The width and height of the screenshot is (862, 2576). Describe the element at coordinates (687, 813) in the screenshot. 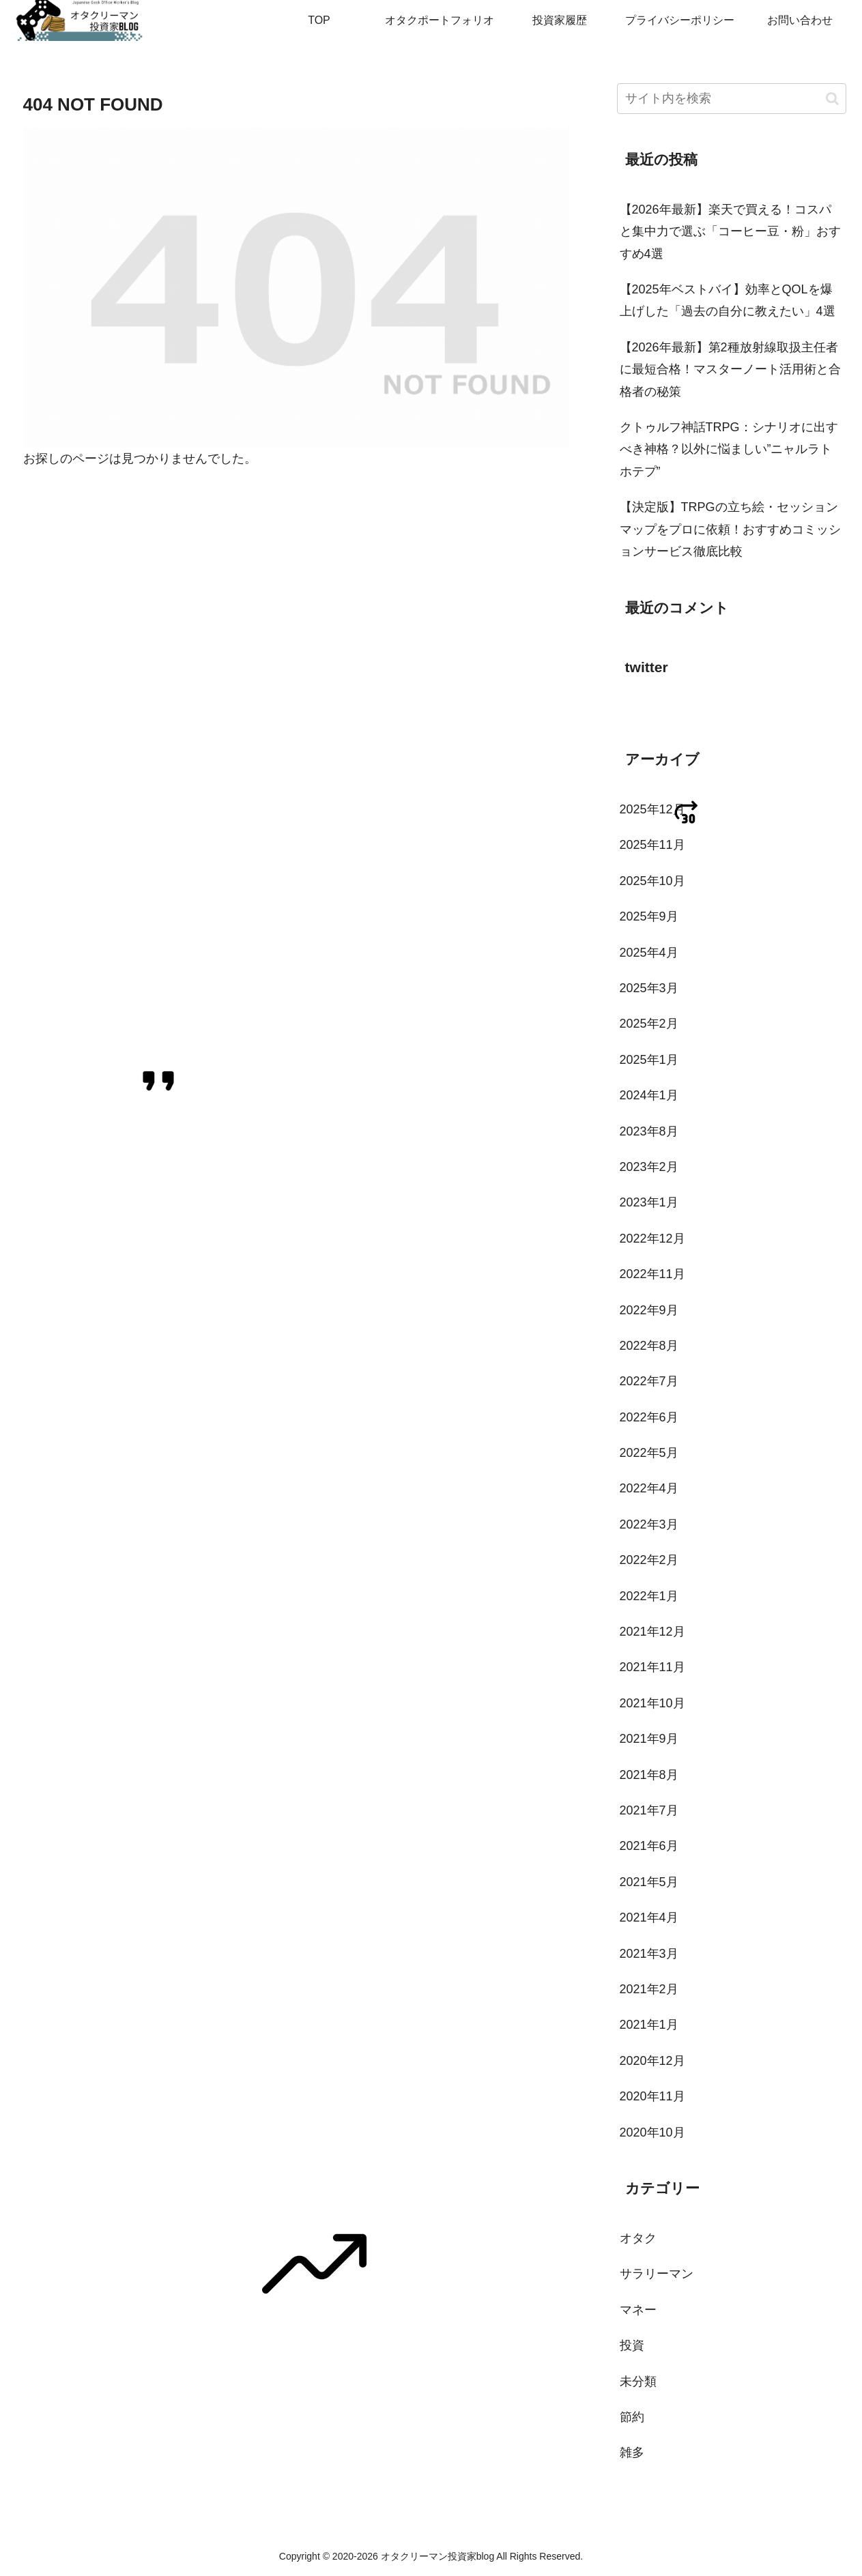

I see `skip forward 30 seconds` at that location.